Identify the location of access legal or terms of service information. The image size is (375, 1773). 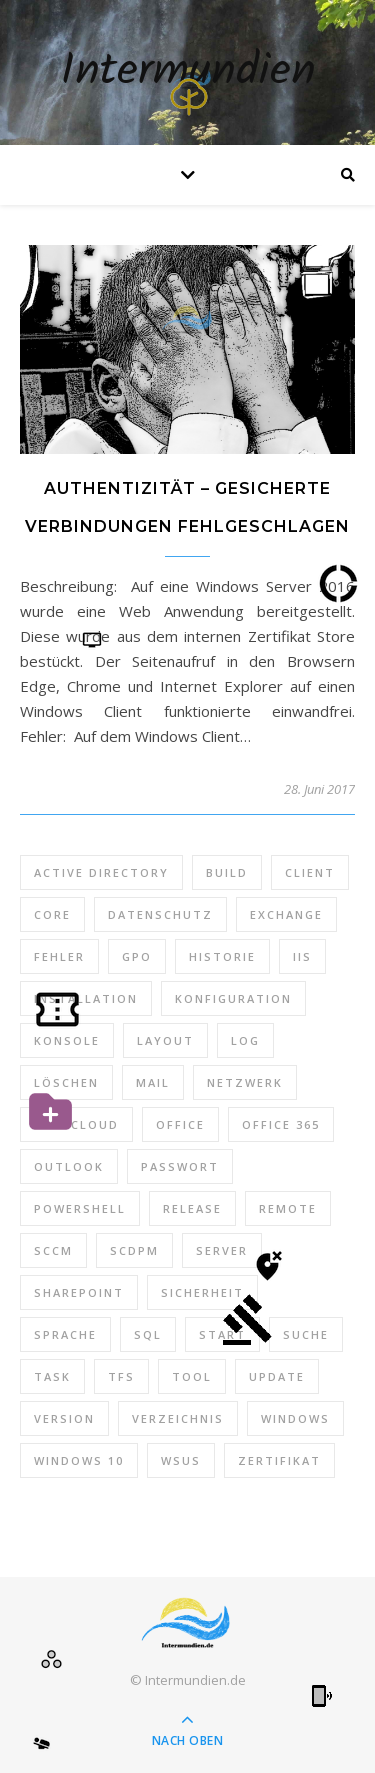
(248, 1319).